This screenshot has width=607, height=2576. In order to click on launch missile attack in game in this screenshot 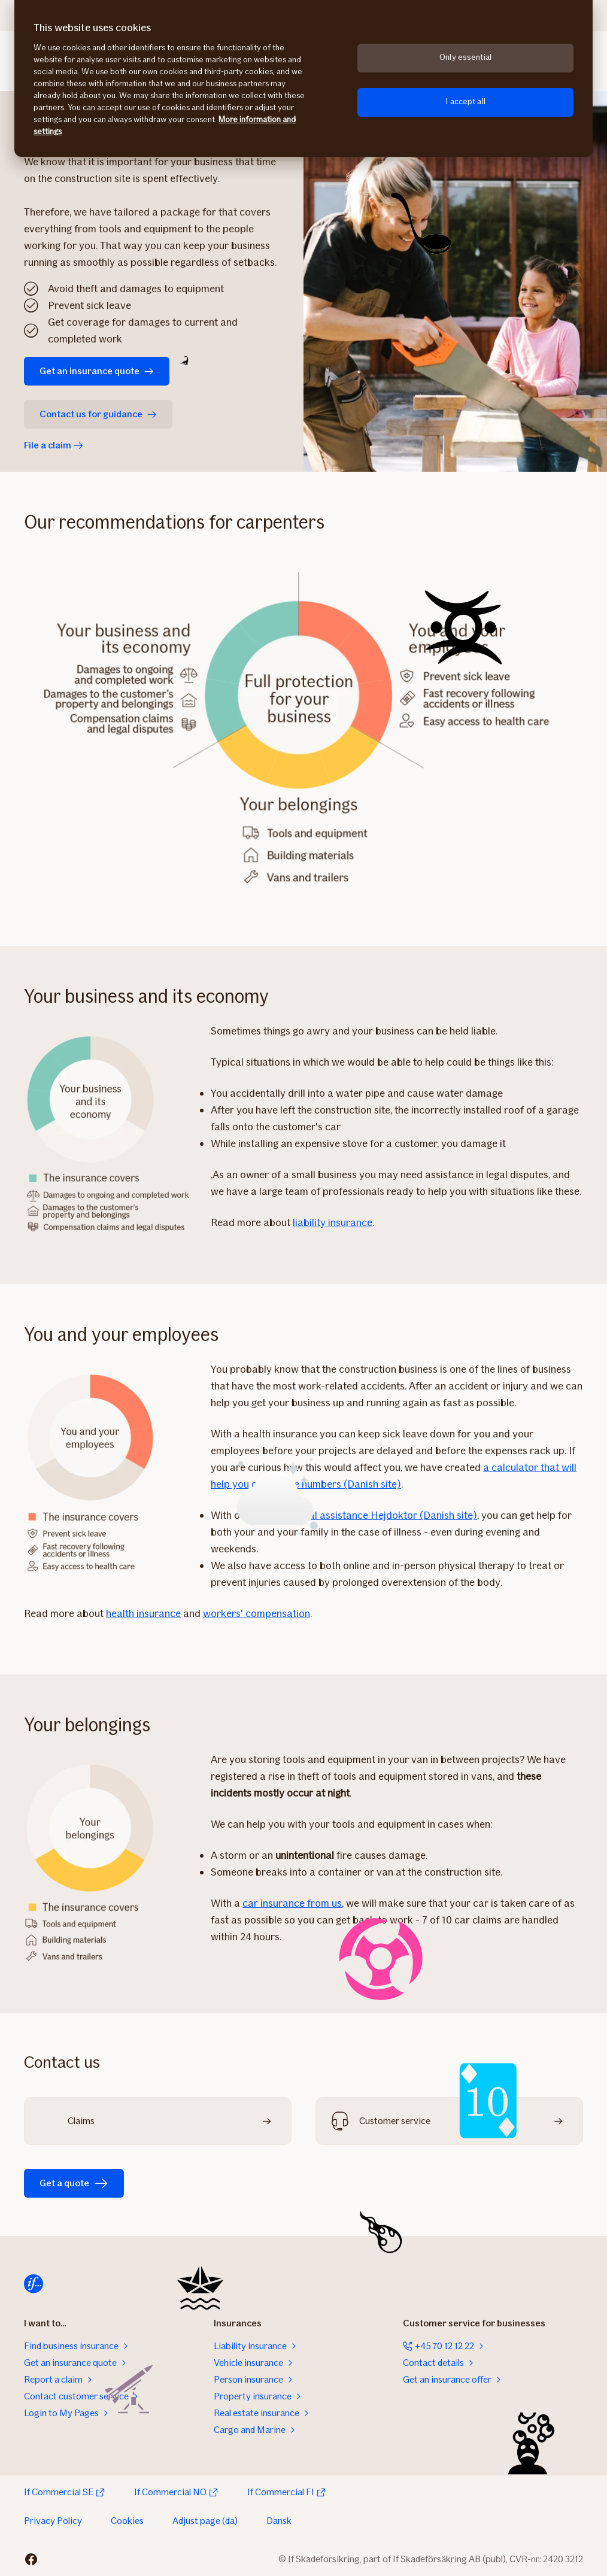, I will do `click(129, 2389)`.